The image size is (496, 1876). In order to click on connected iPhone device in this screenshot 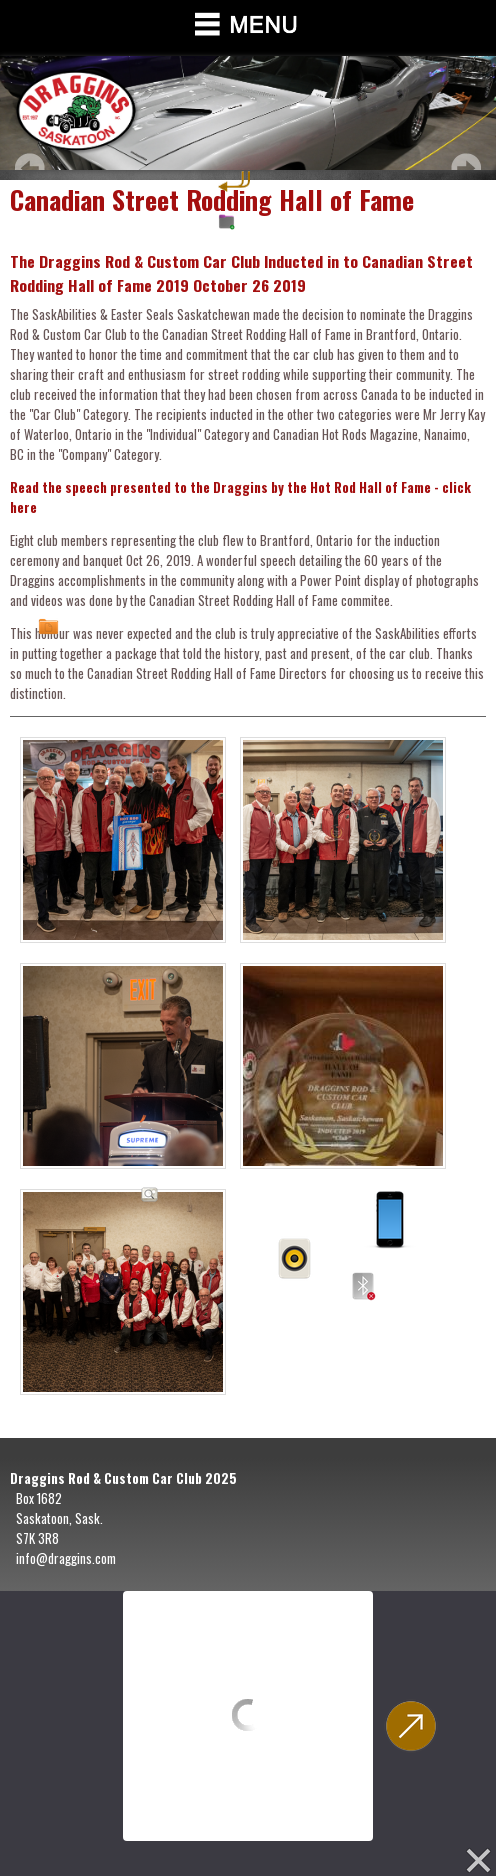, I will do `click(390, 1220)`.